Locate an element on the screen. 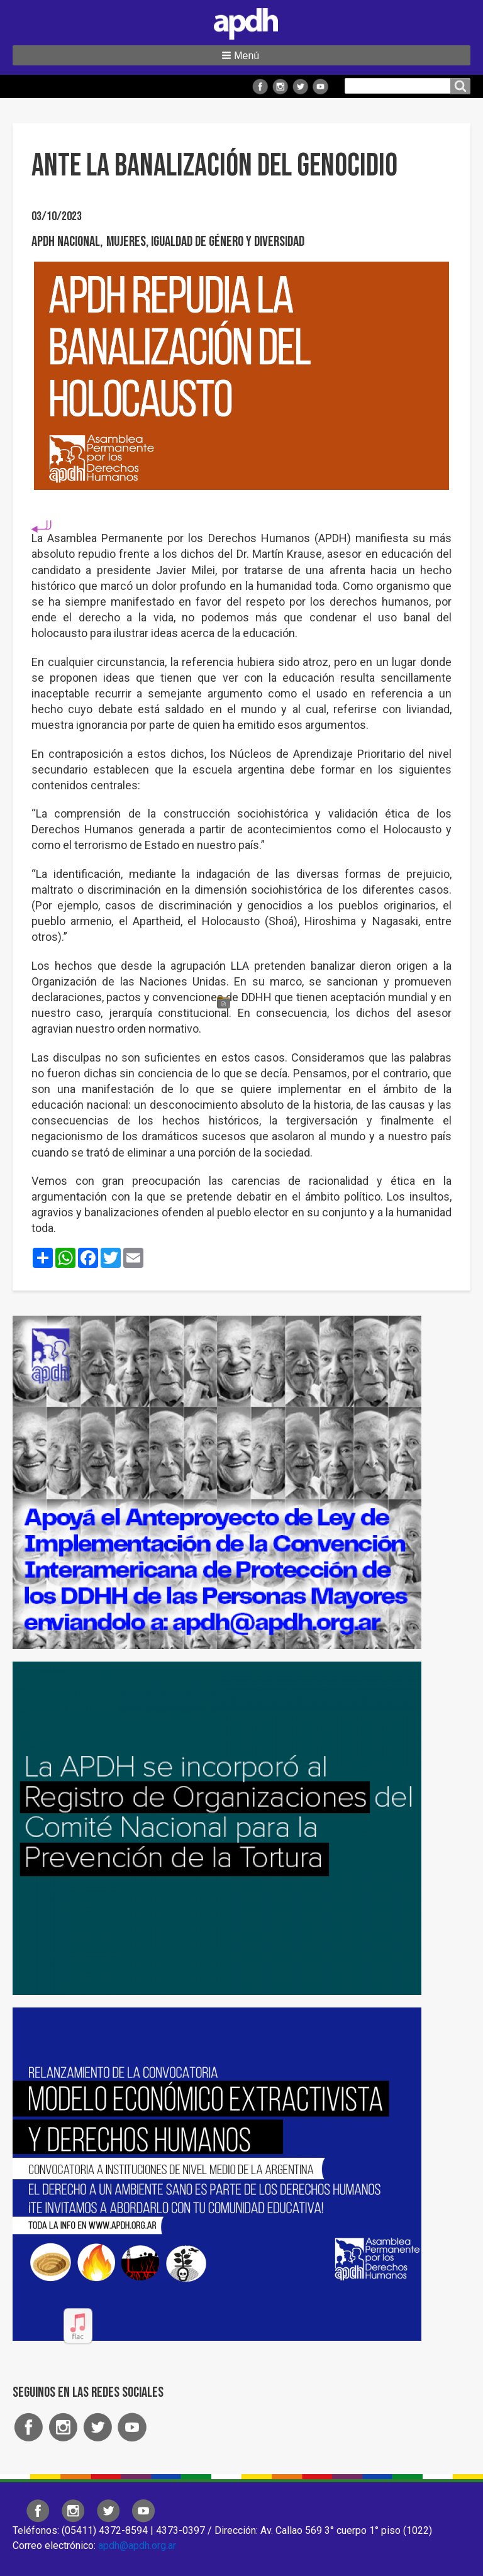 This screenshot has height=2576, width=483. flac audio file in ogg container format is located at coordinates (78, 2326).